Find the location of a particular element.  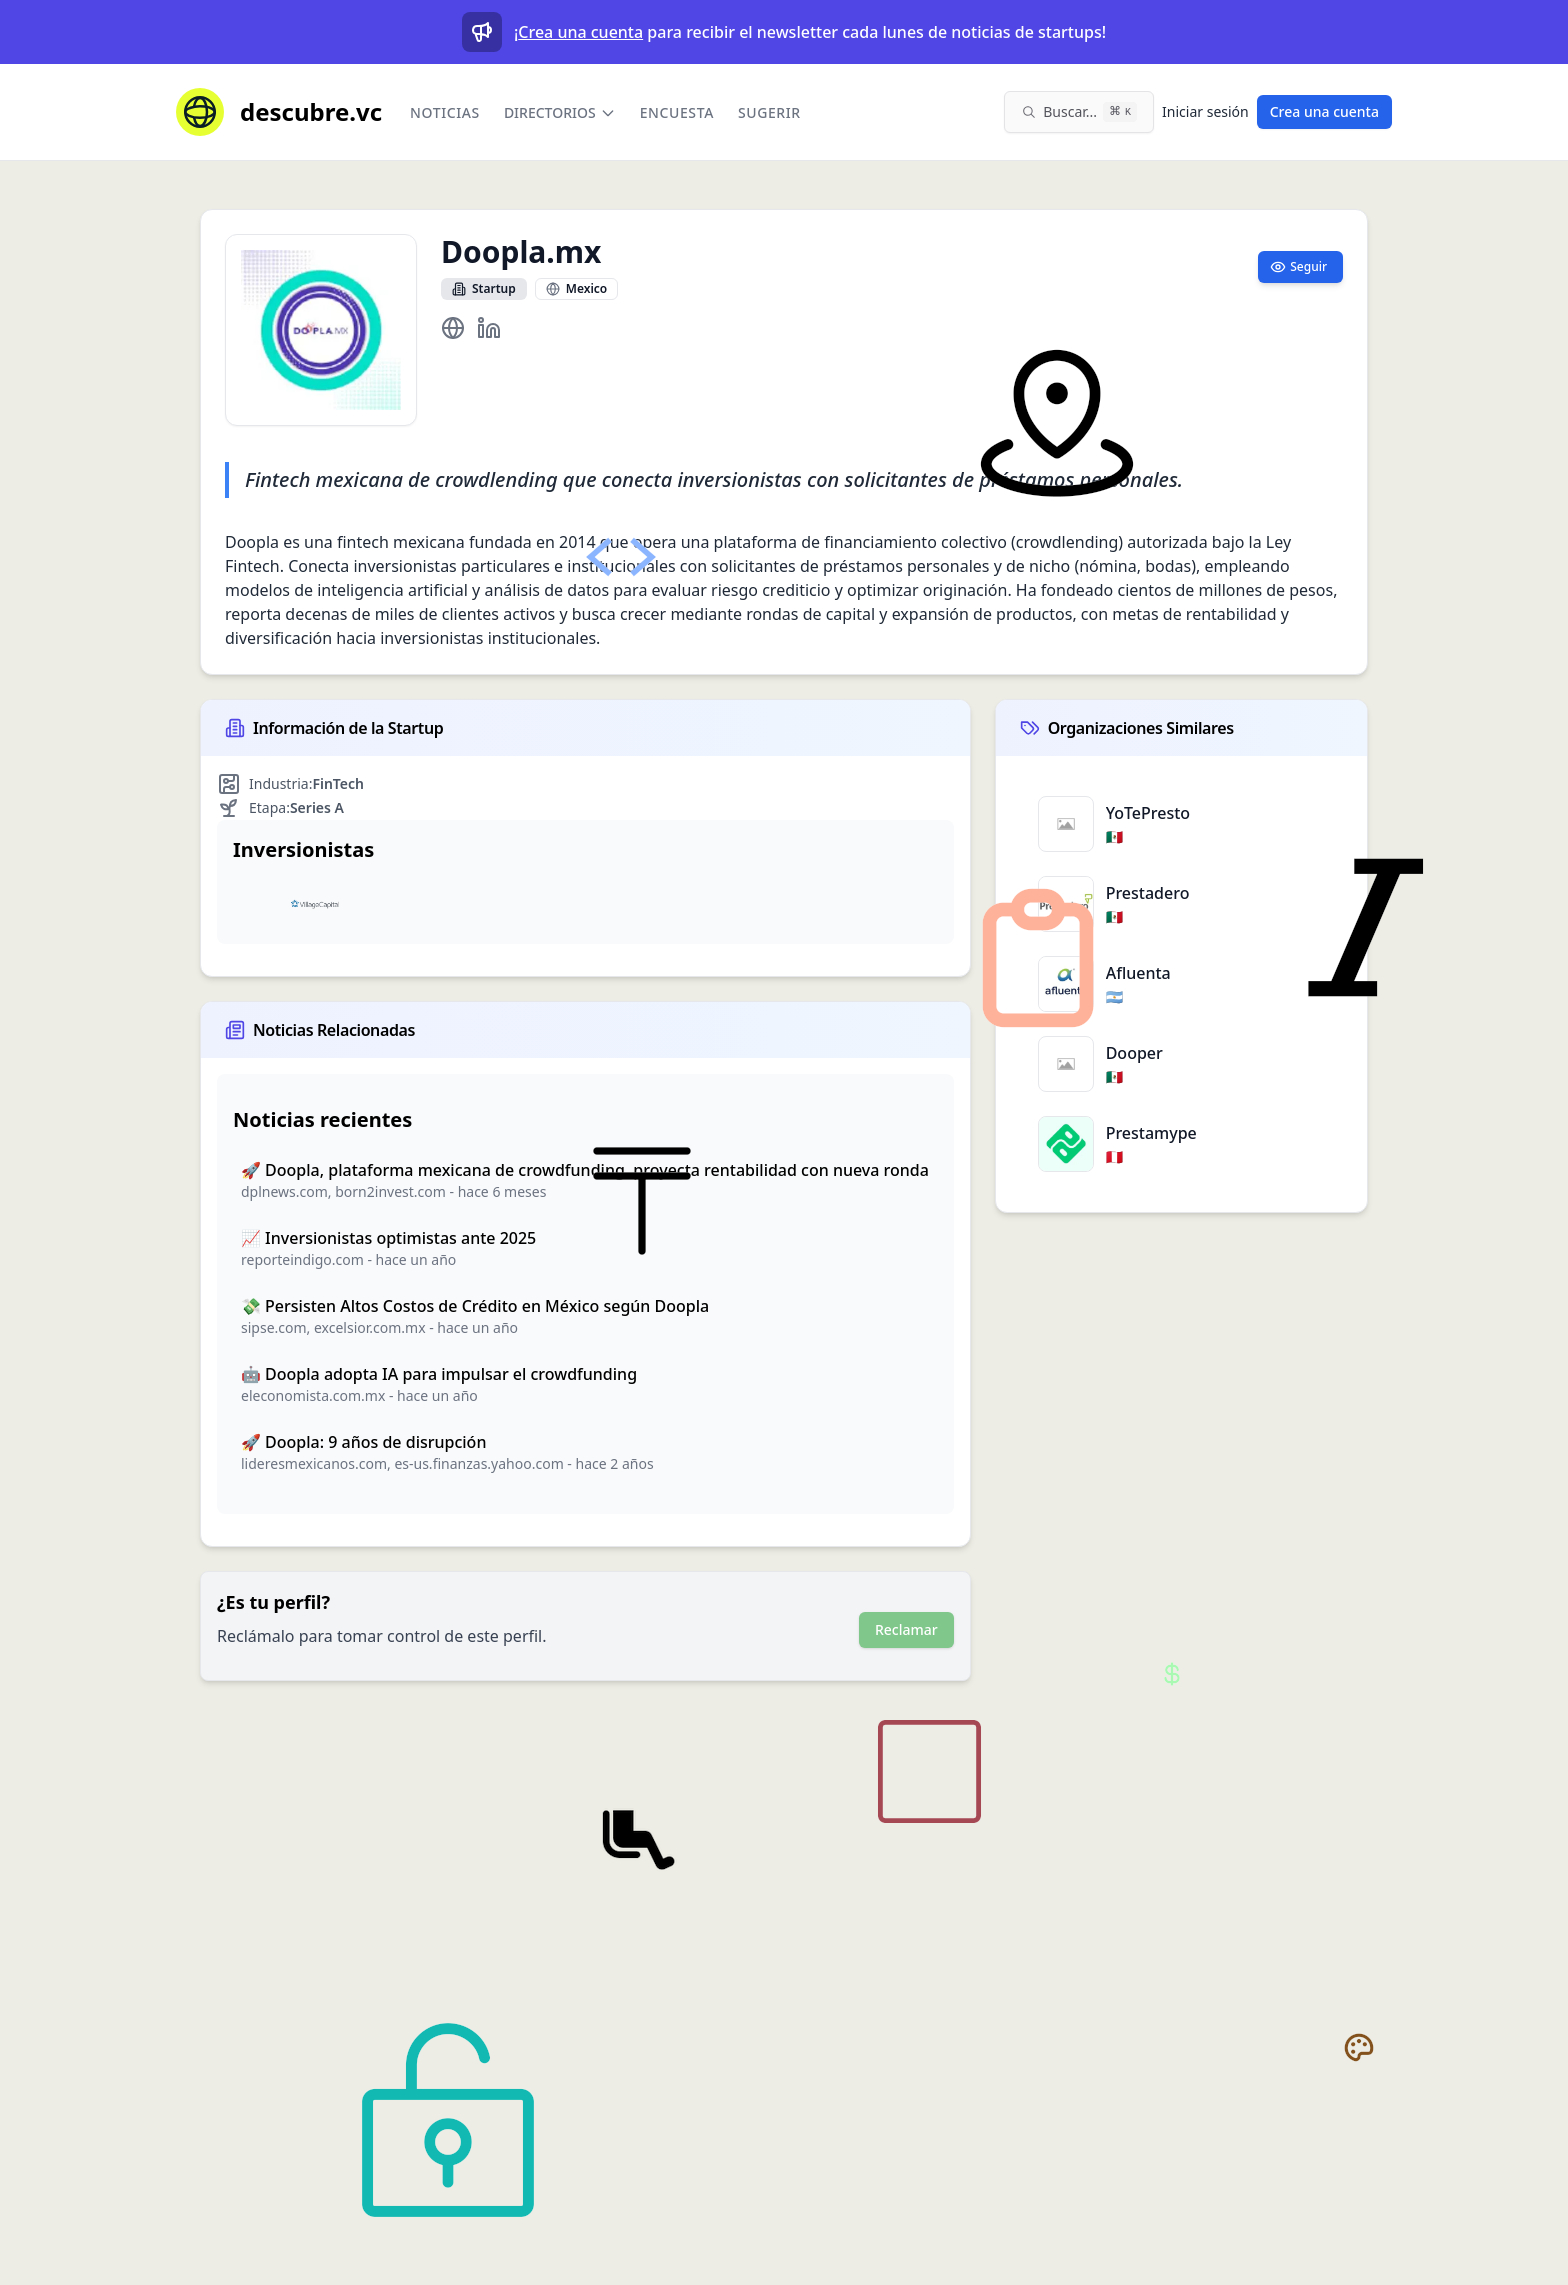

access color or theme settings is located at coordinates (1359, 2048).